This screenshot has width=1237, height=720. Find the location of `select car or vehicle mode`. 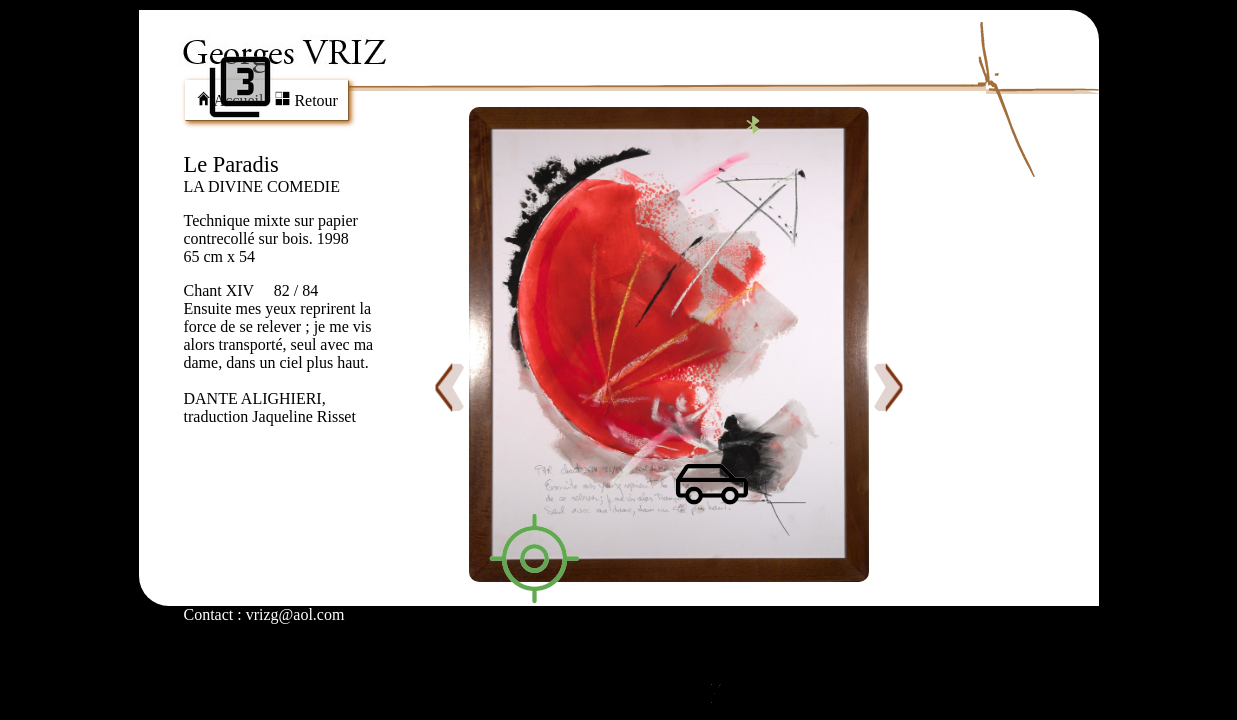

select car or vehicle mode is located at coordinates (712, 482).